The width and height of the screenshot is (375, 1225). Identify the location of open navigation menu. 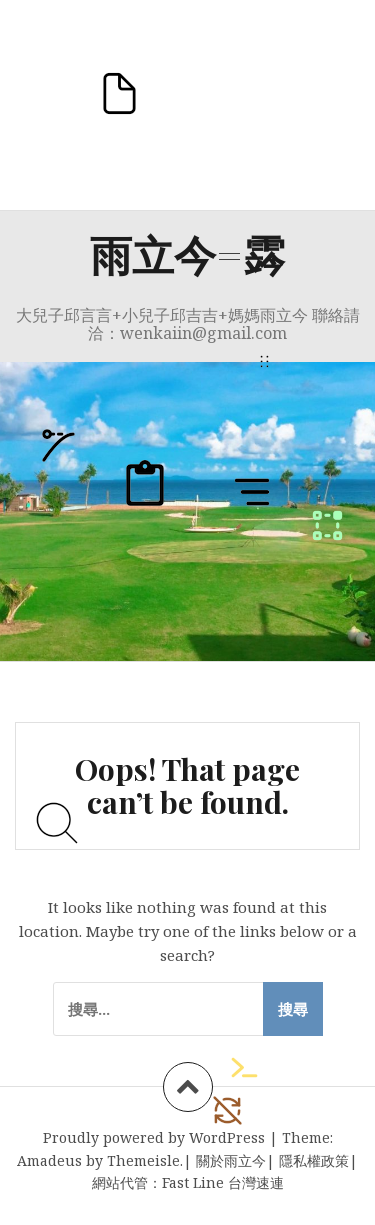
(252, 492).